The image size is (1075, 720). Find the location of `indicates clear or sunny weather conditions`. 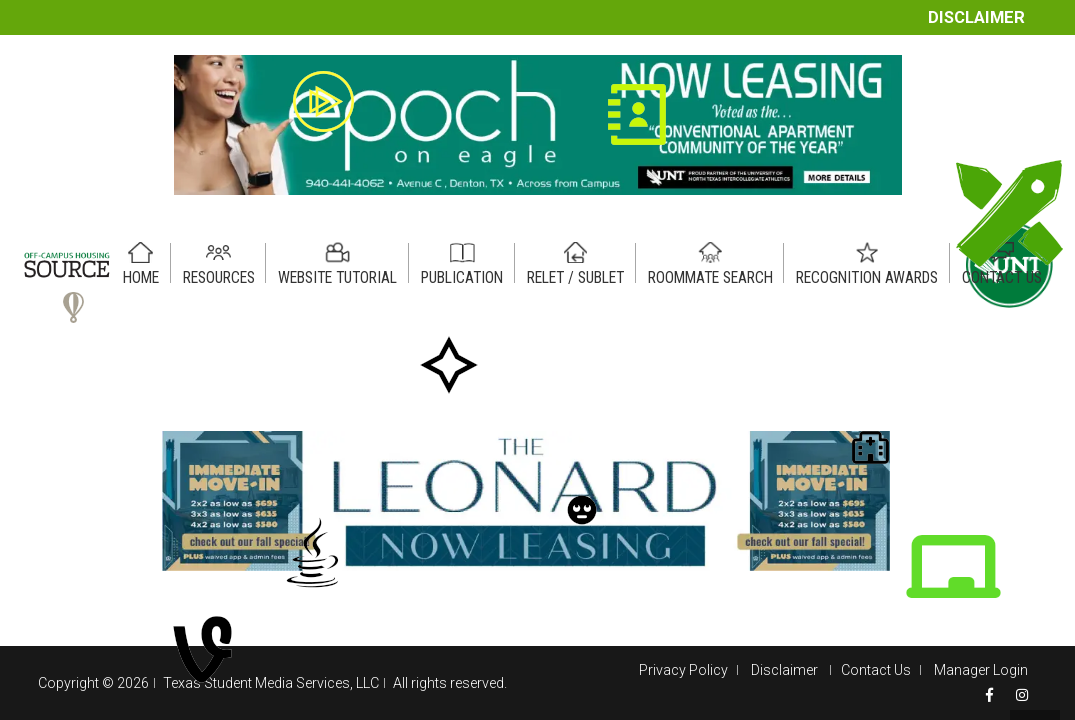

indicates clear or sunny weather conditions is located at coordinates (449, 365).